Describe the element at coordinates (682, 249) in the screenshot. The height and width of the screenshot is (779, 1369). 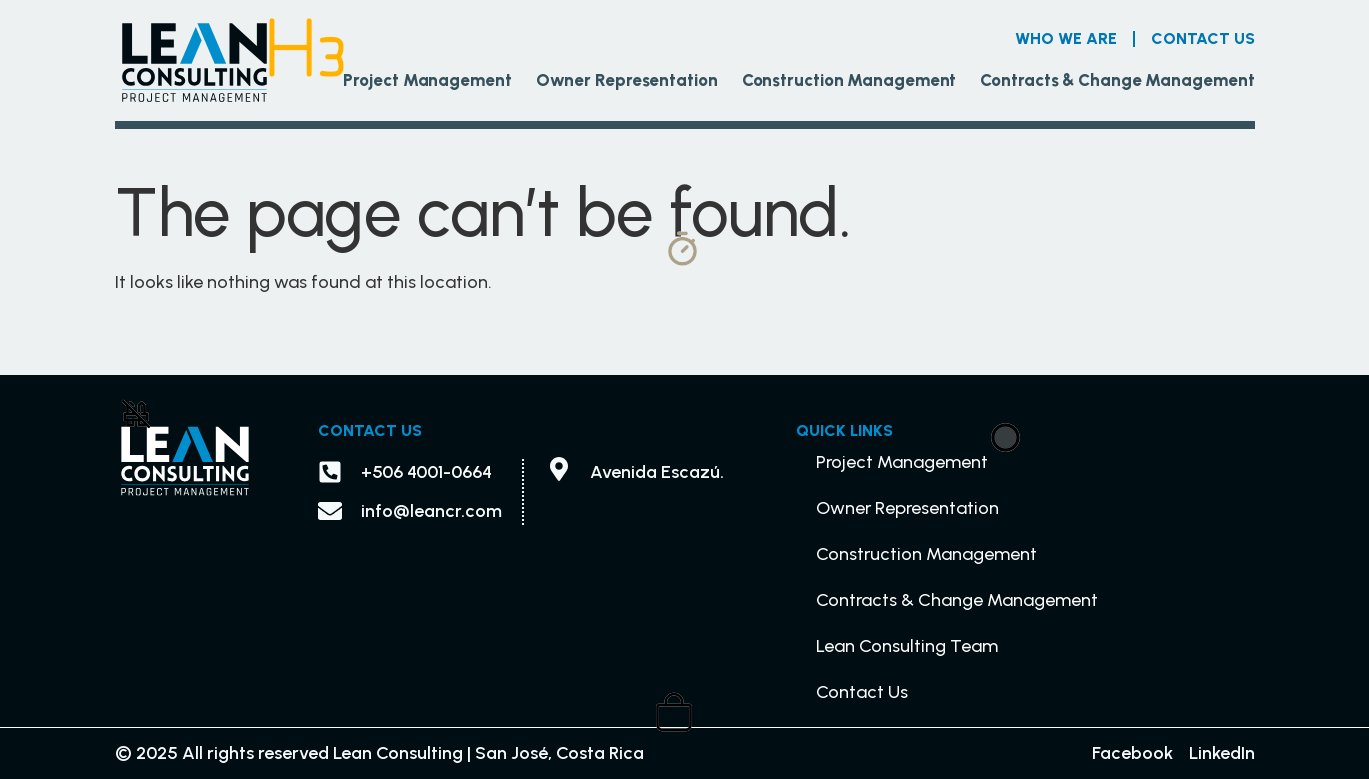
I see `start or stop a timer` at that location.